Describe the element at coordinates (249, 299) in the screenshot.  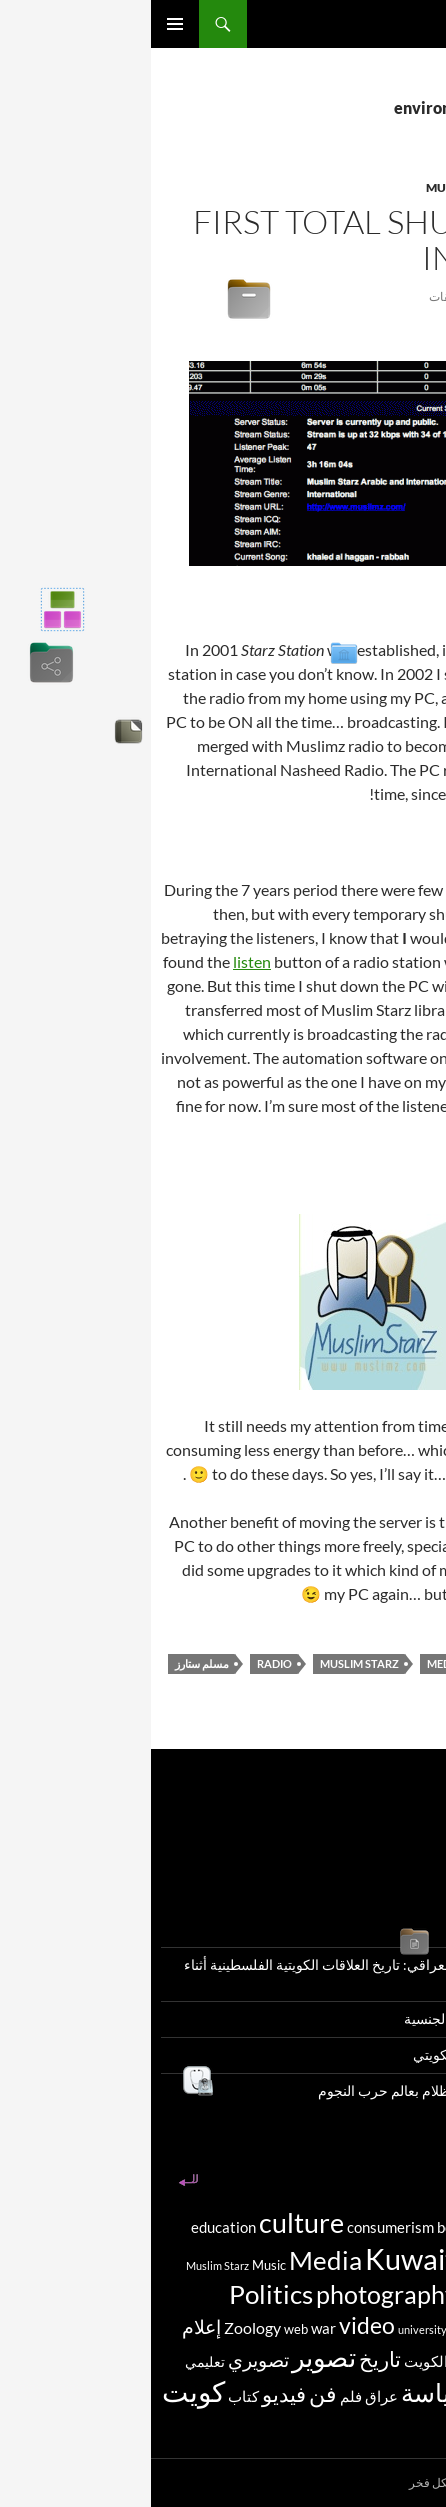
I see `open file manager application` at that location.